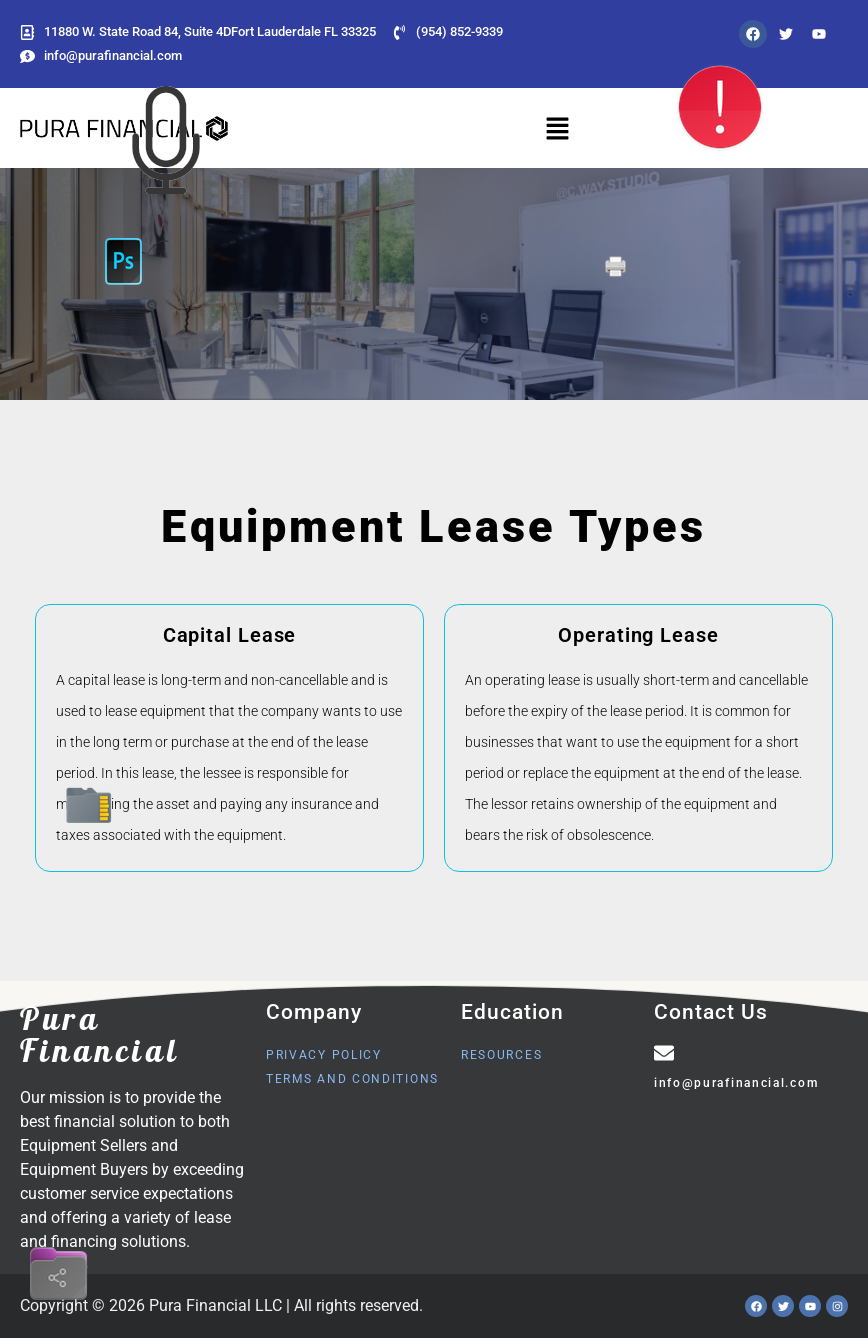  Describe the element at coordinates (123, 261) in the screenshot. I see `adobe photoshop file type indicator` at that location.